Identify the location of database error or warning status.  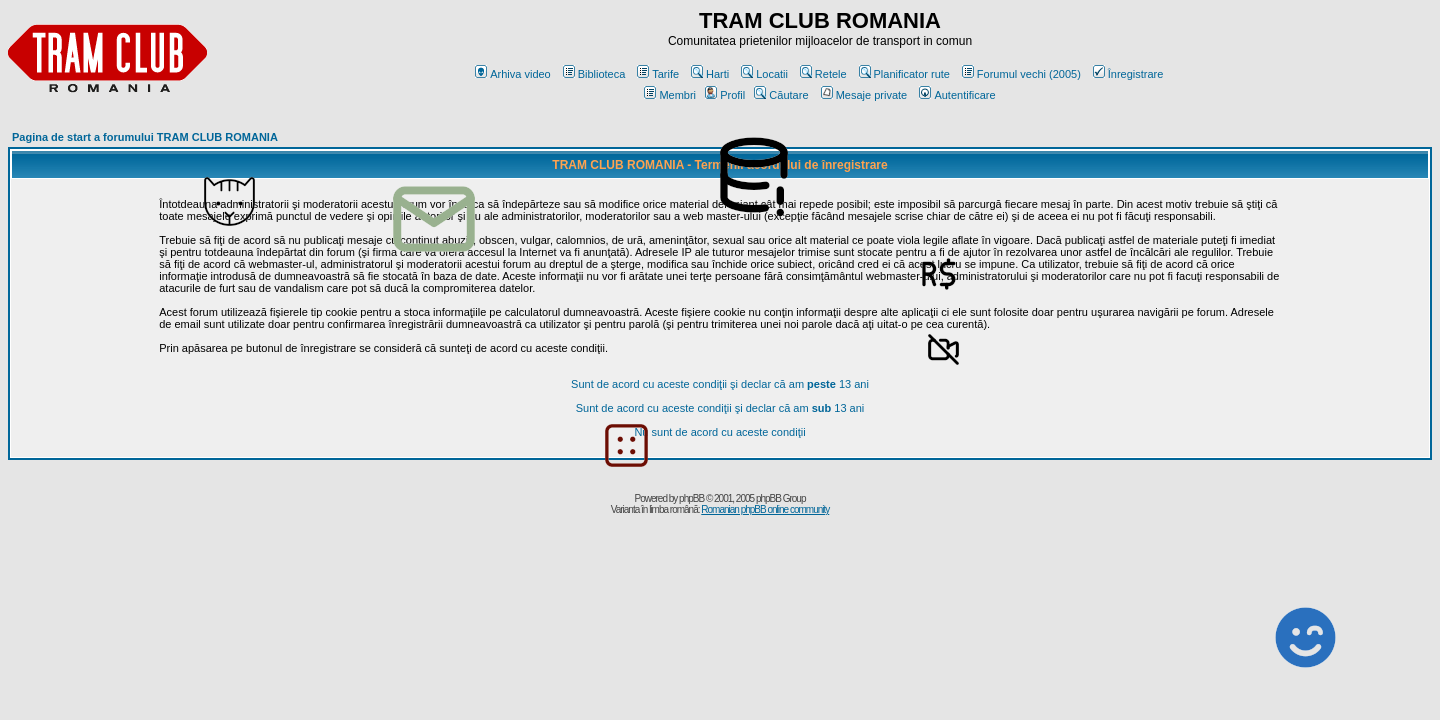
(754, 175).